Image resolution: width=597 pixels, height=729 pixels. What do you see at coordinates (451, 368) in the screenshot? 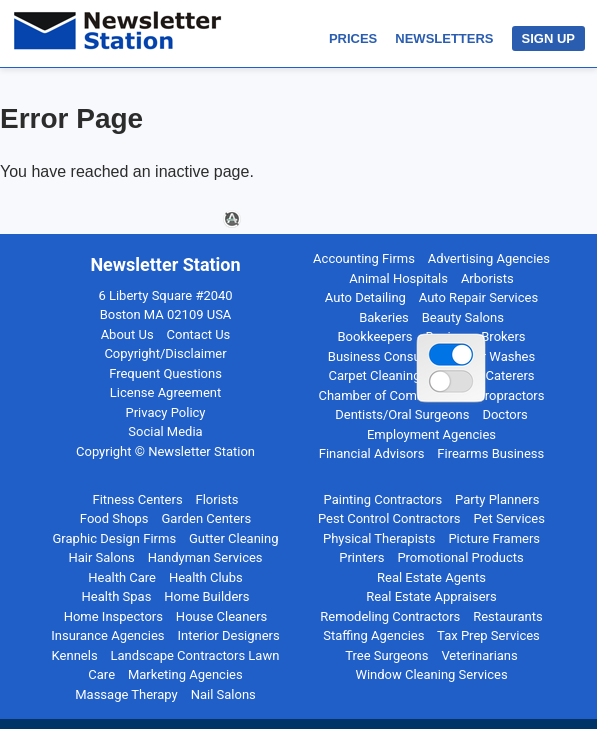
I see `open system settings or preferences` at bounding box center [451, 368].